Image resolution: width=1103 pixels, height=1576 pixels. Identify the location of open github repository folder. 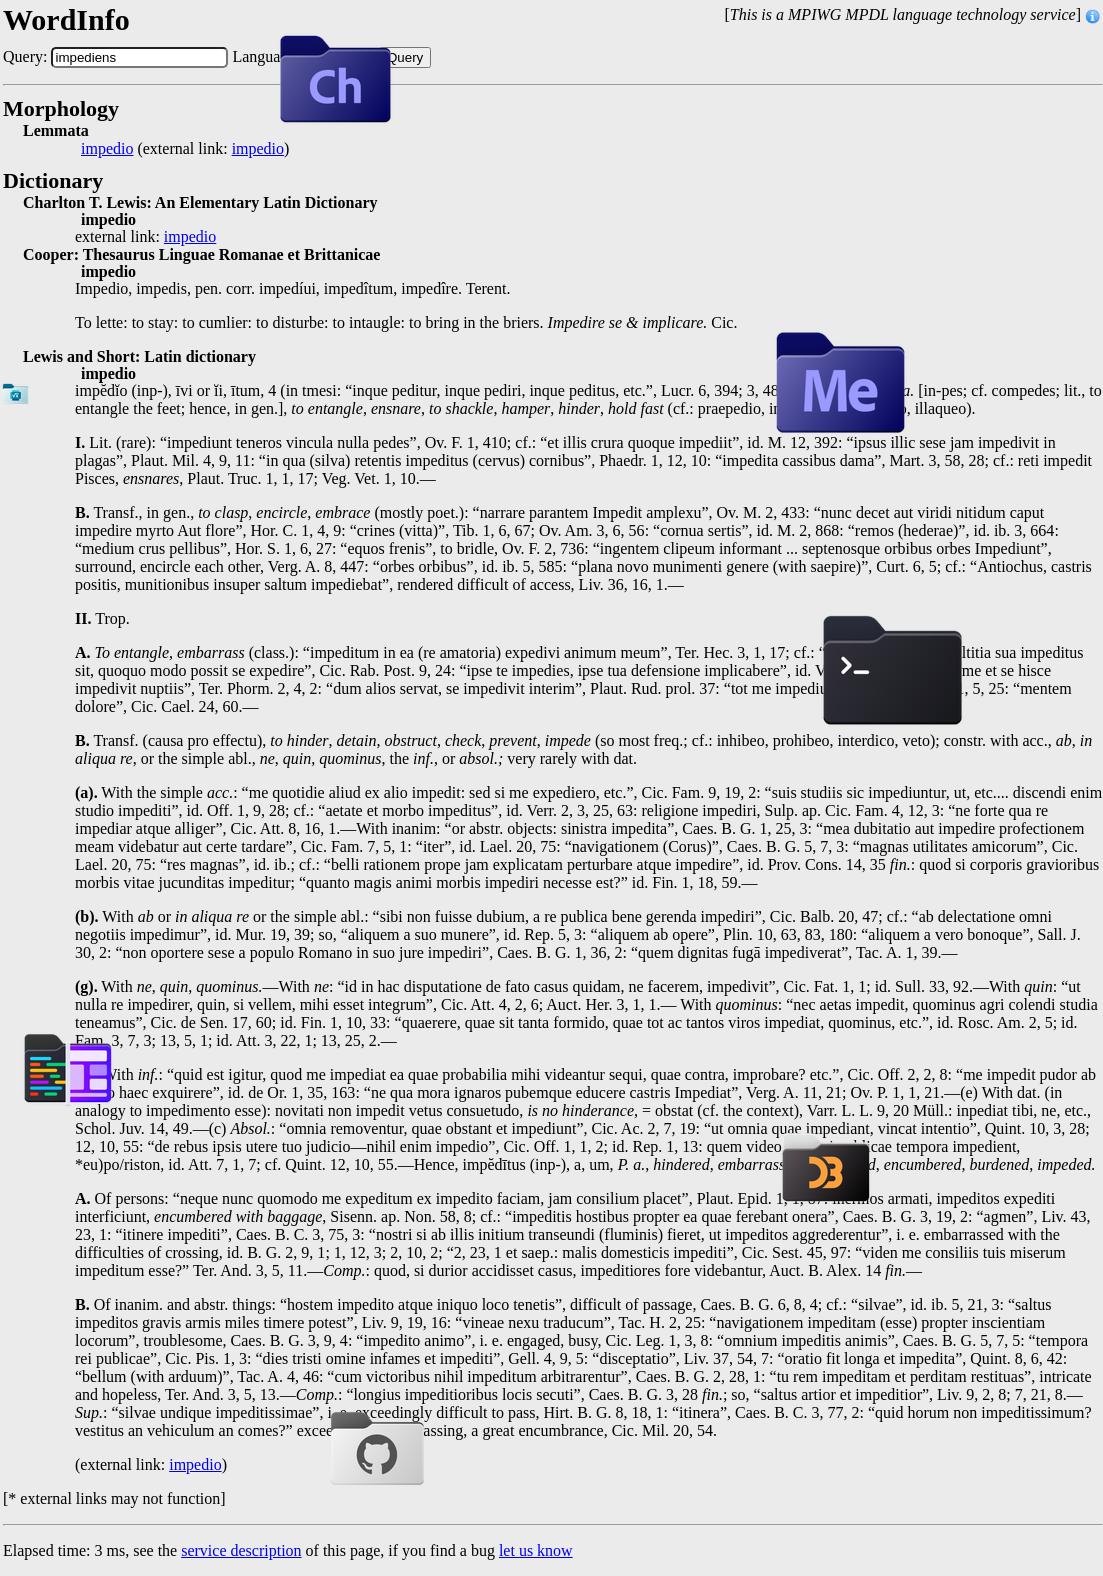
(377, 1451).